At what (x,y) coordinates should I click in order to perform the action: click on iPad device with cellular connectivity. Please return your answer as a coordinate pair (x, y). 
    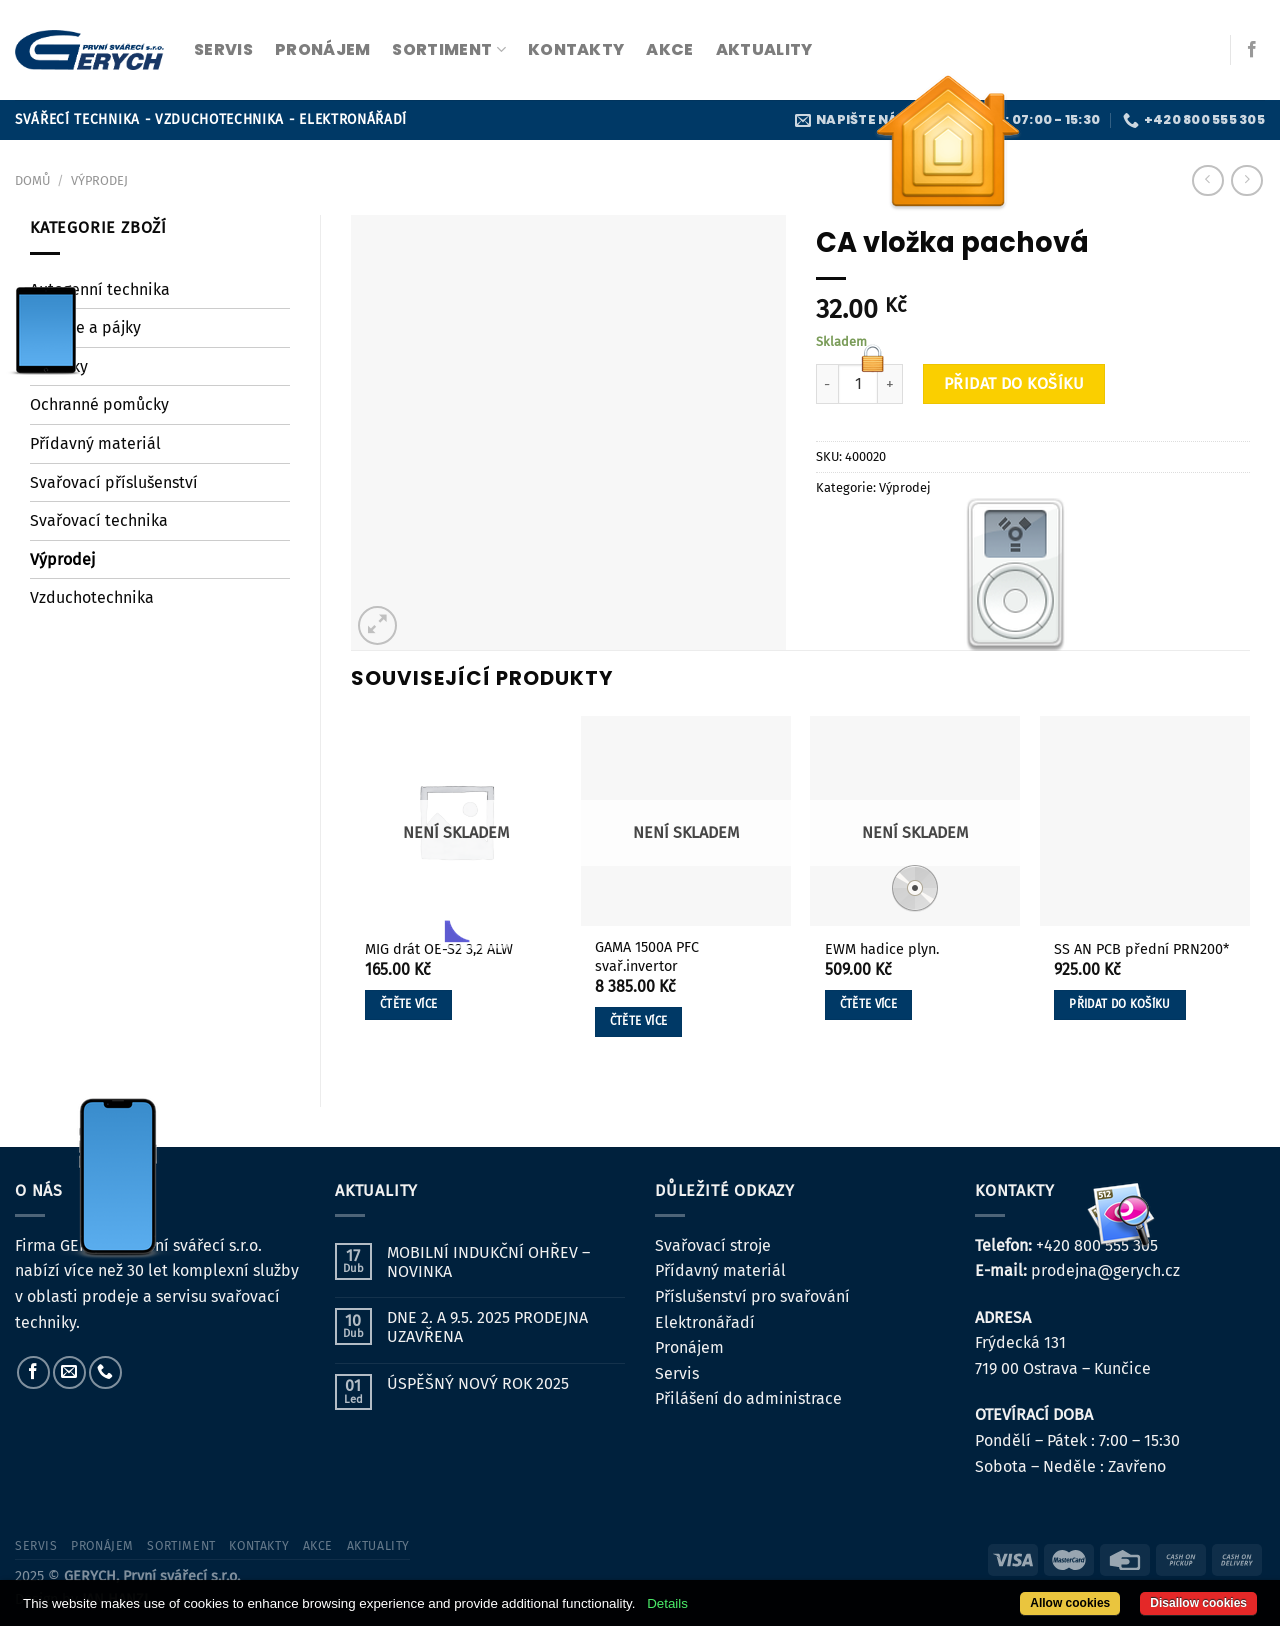
    Looking at the image, I should click on (46, 331).